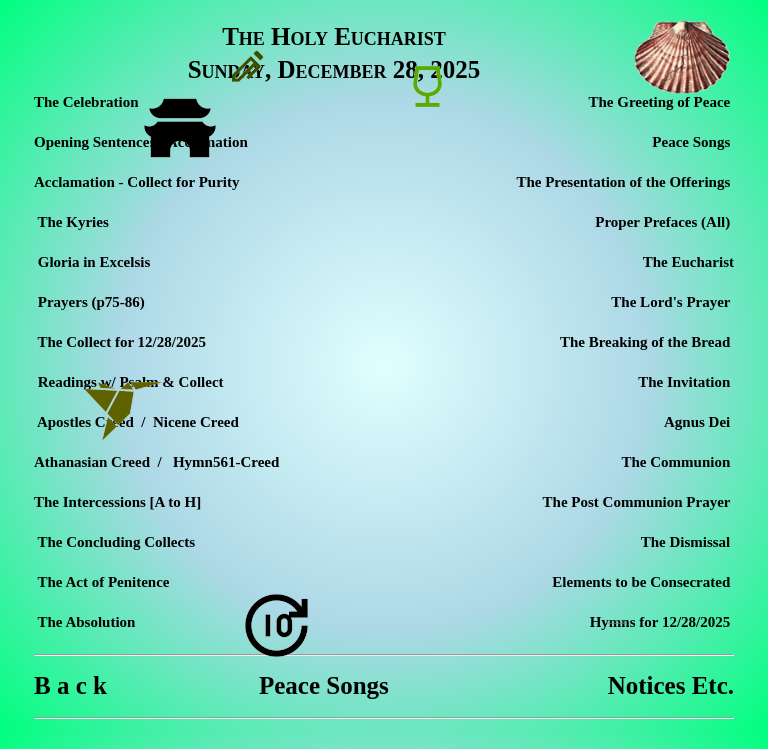  Describe the element at coordinates (123, 411) in the screenshot. I see `visit freelancer.com website` at that location.